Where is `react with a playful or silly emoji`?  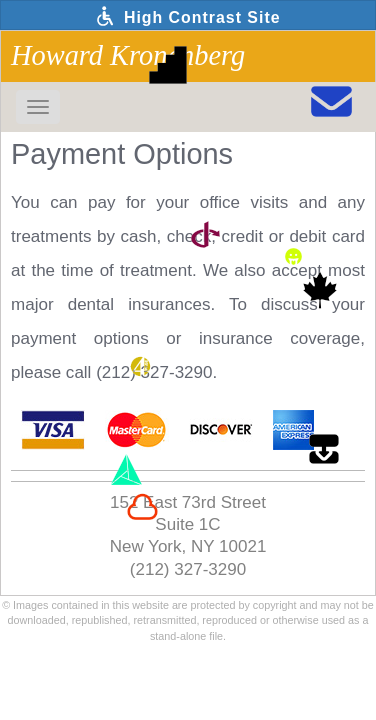
react with a playful or silly emoji is located at coordinates (293, 256).